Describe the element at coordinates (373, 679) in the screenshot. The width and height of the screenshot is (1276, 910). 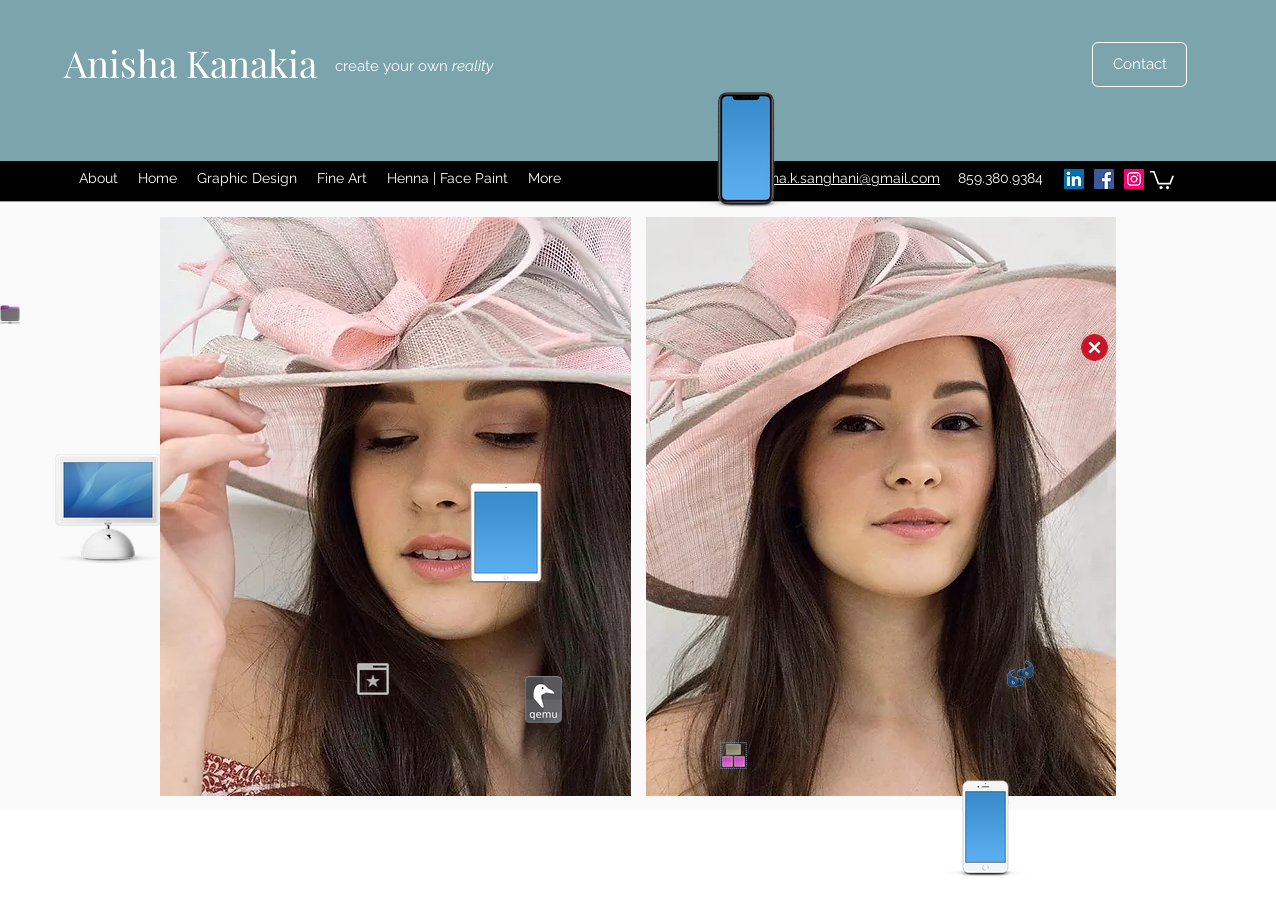
I see `access your favorites in the media library` at that location.